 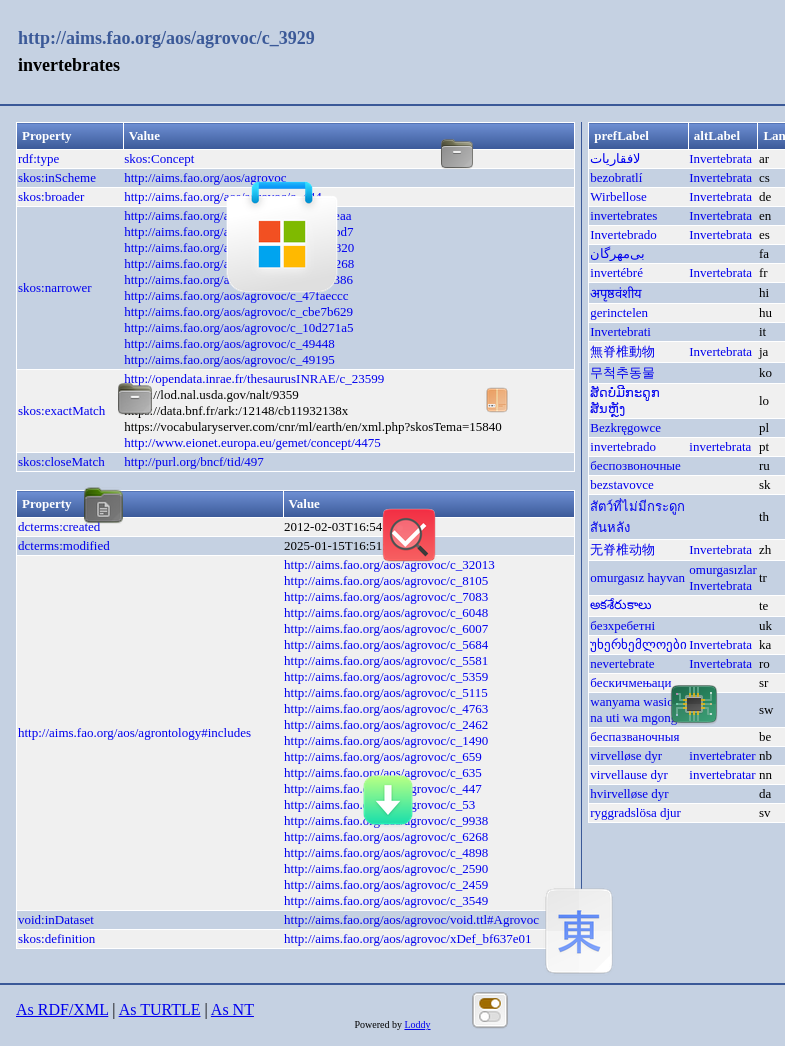 I want to click on launch the GNOME Mahjongg game, so click(x=579, y=931).